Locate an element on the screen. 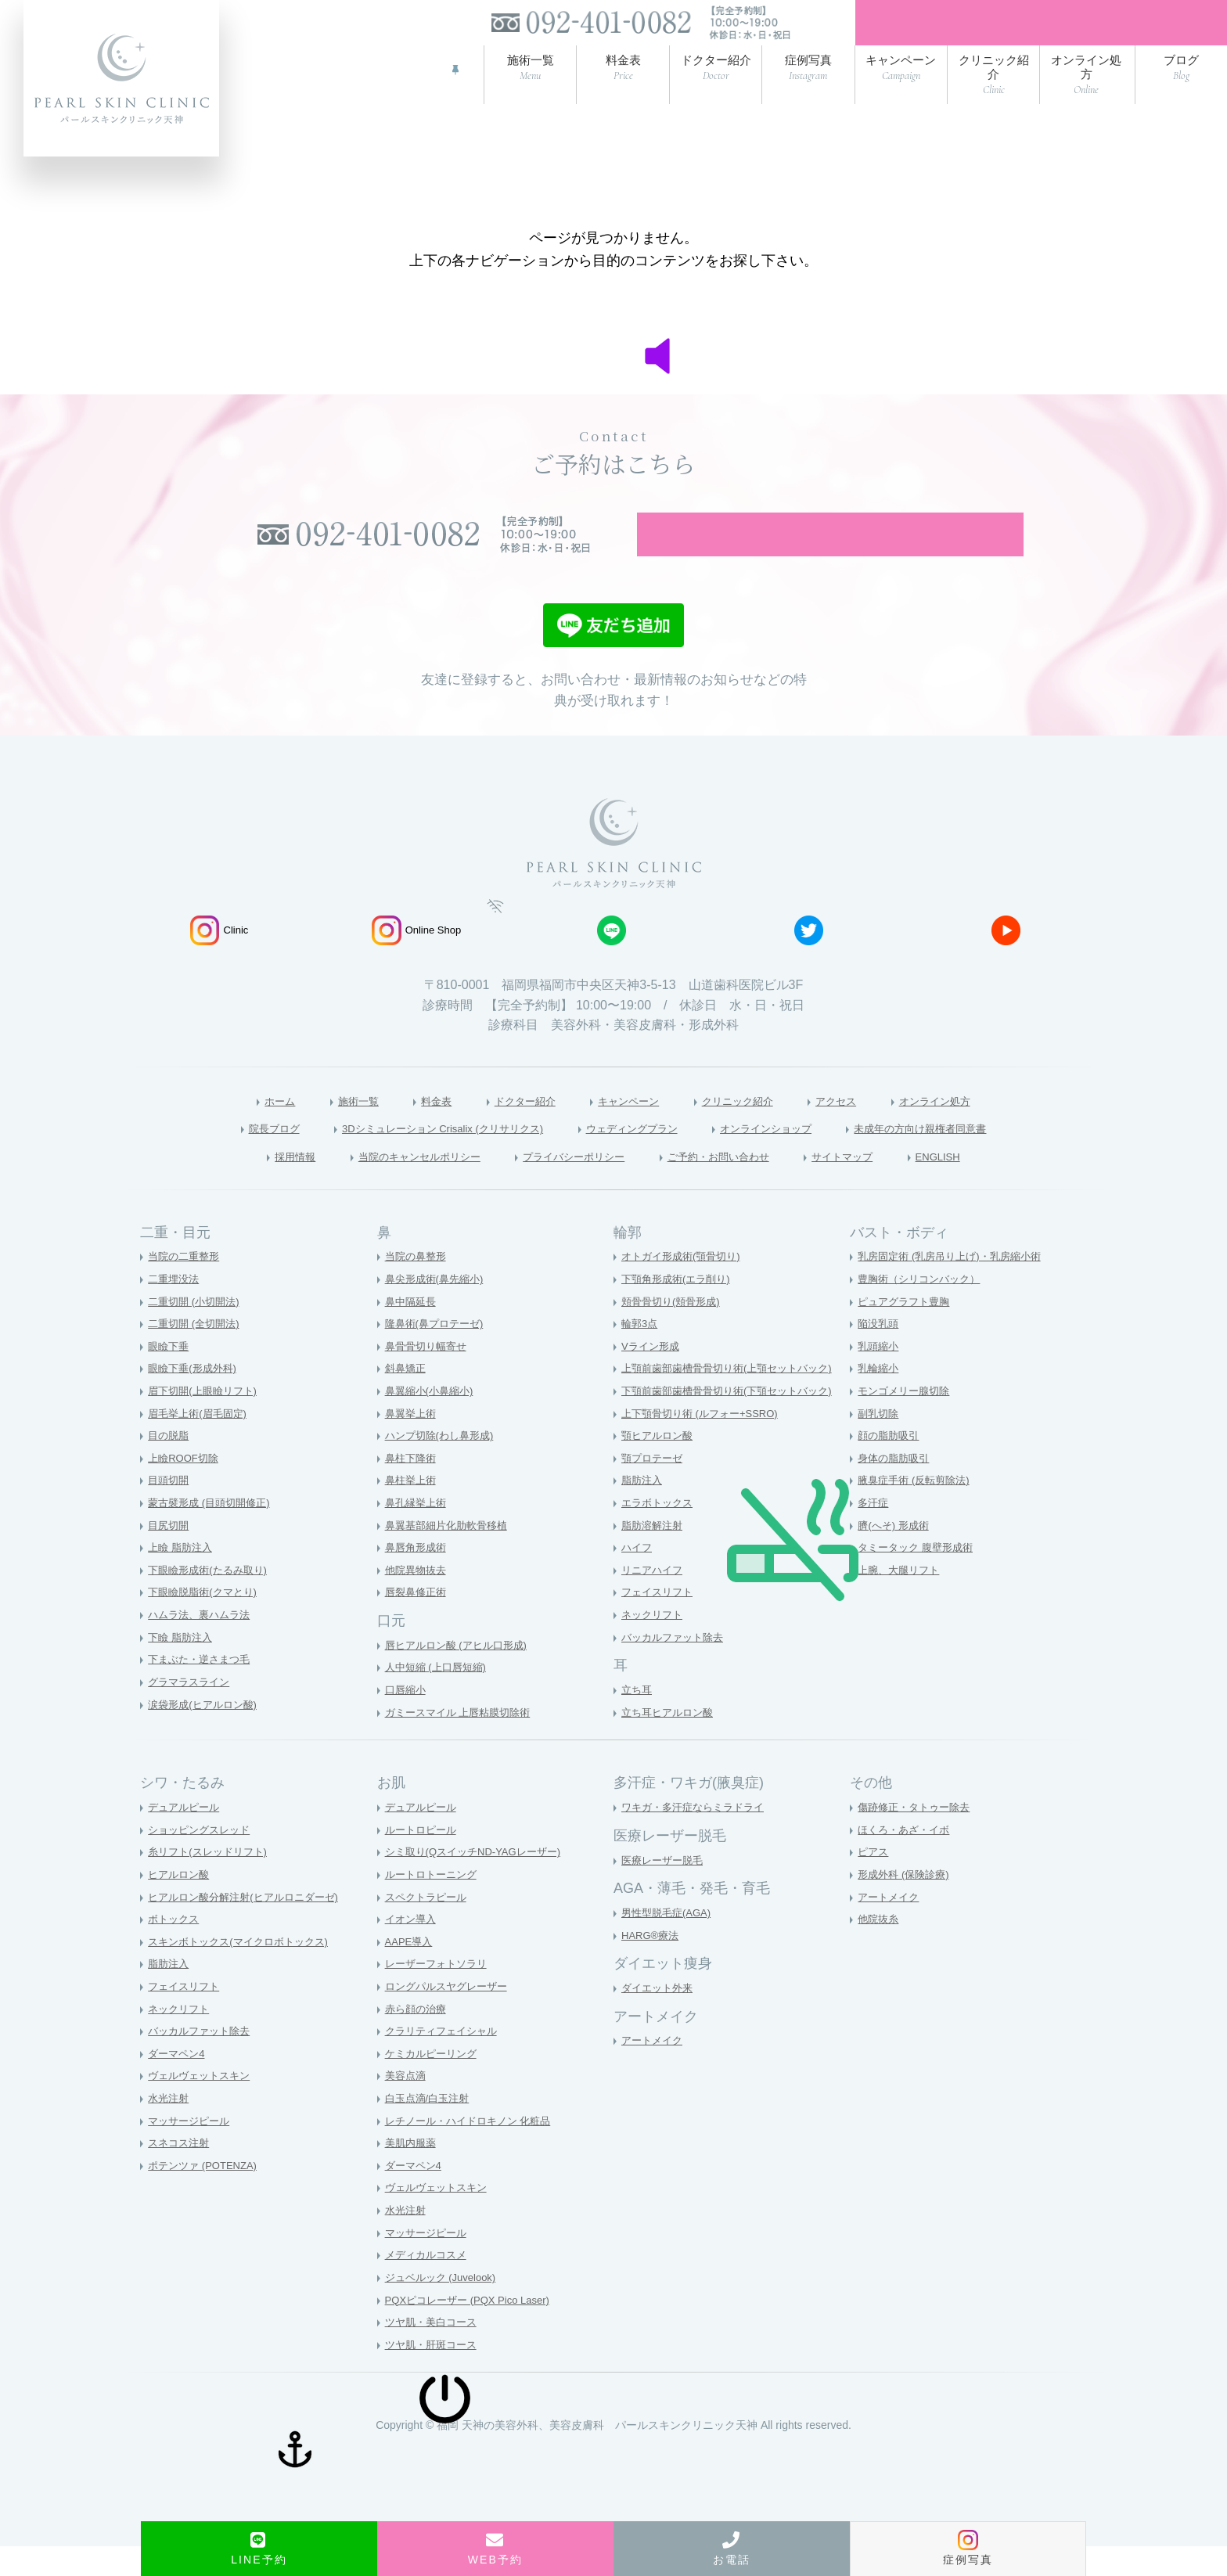 This screenshot has height=2576, width=1227. anchor a position or element in place is located at coordinates (295, 2449).